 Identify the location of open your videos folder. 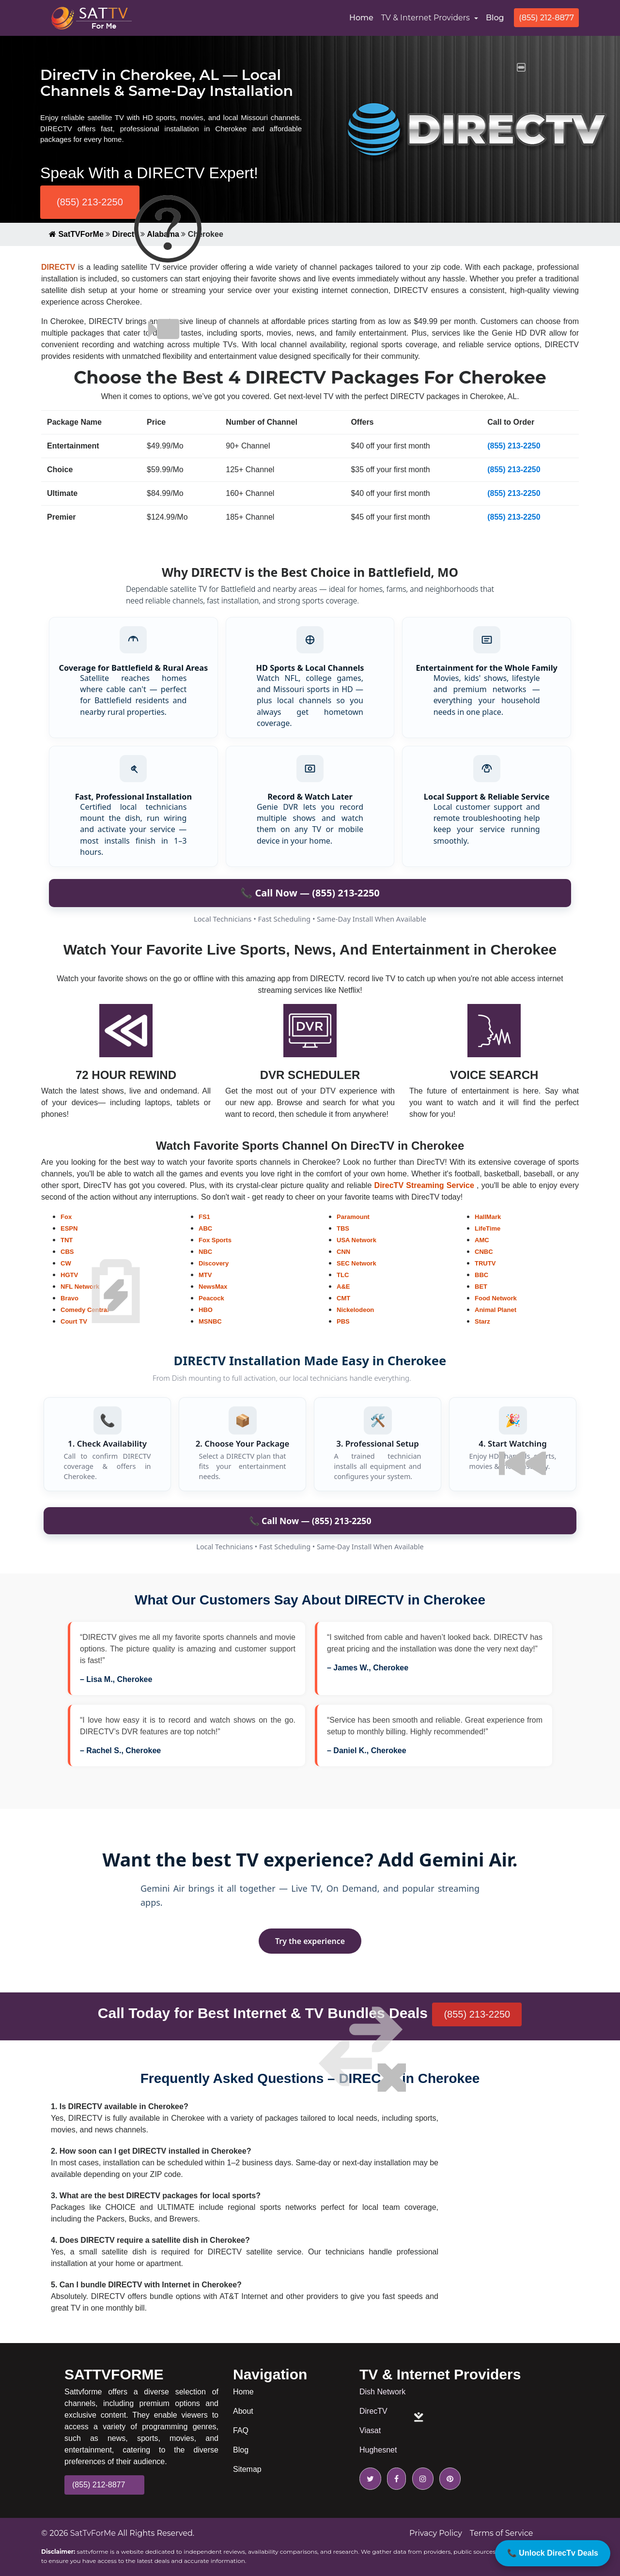
(164, 328).